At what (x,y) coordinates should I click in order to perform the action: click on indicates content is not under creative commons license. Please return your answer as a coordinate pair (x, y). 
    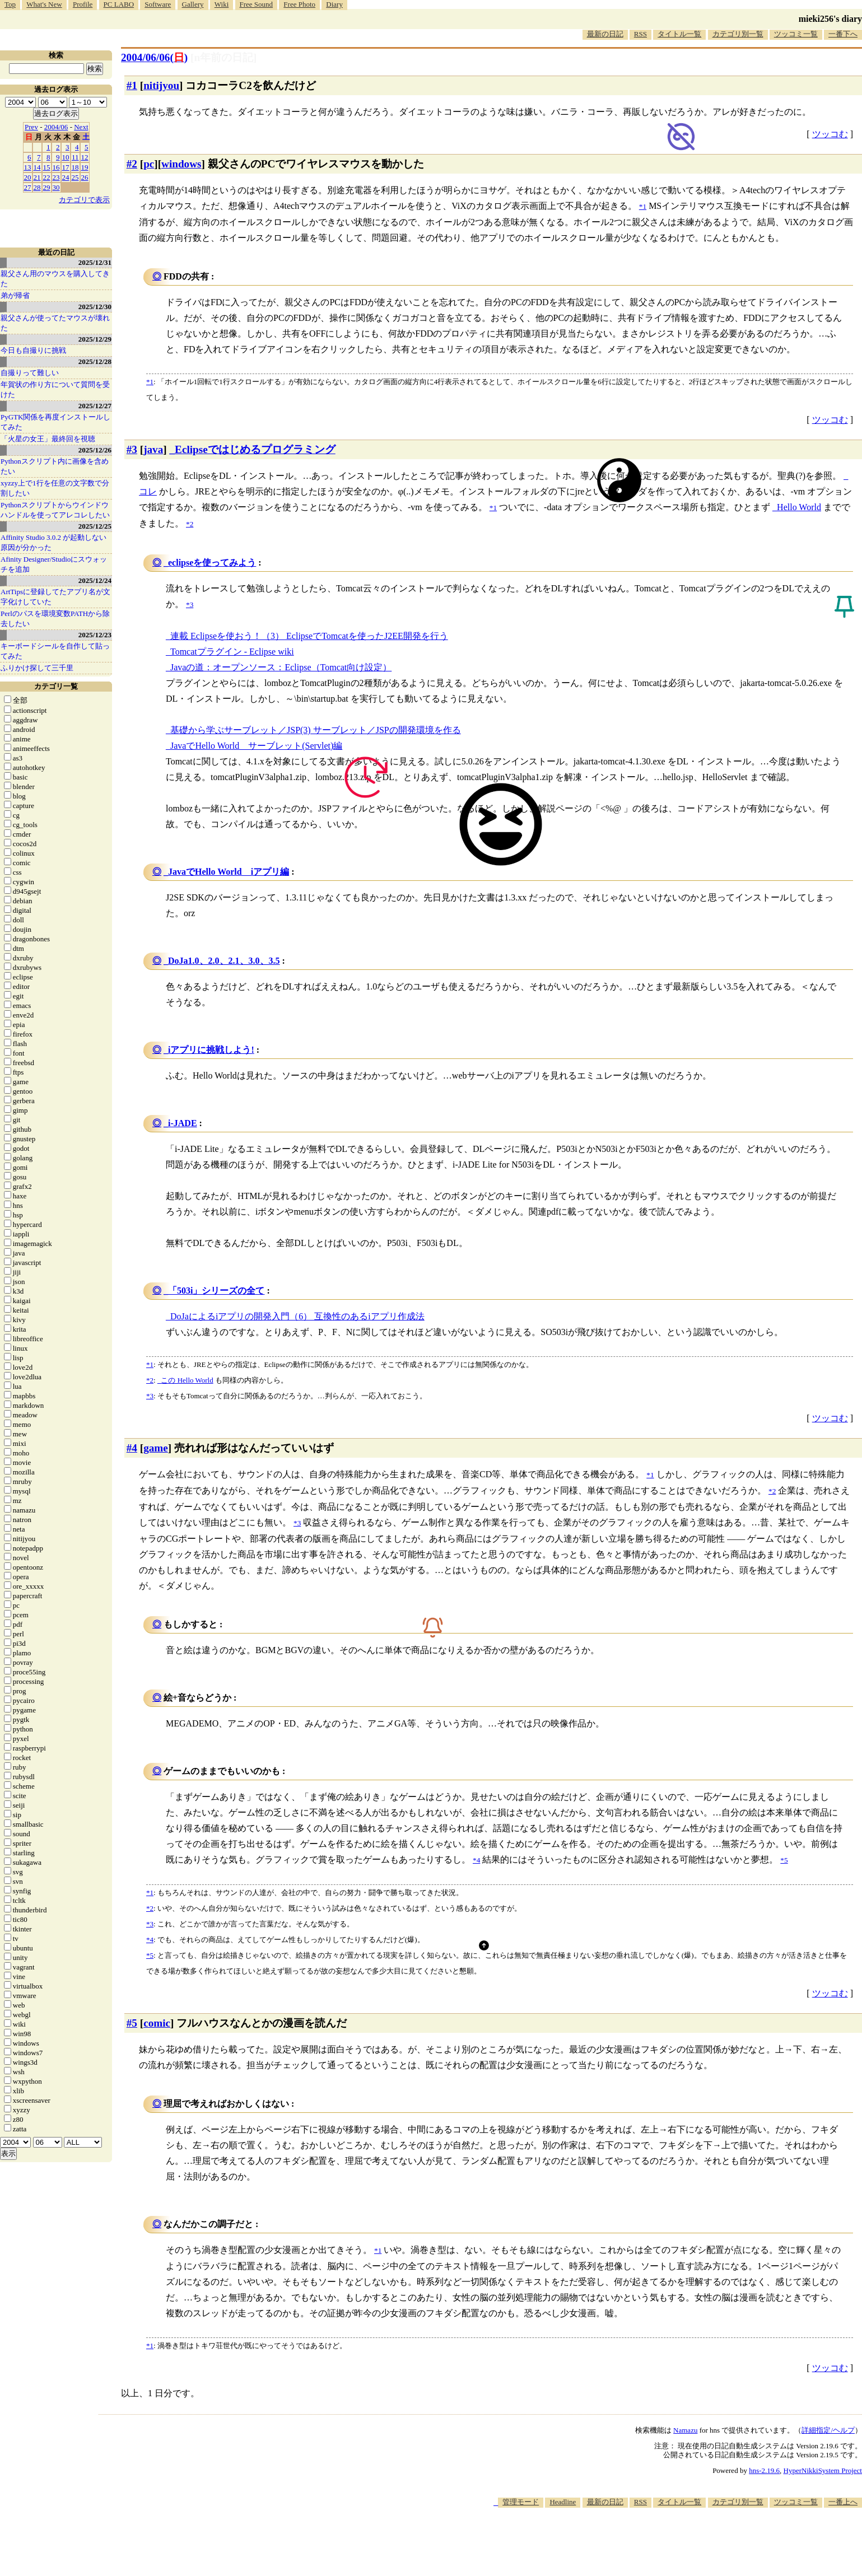
    Looking at the image, I should click on (681, 137).